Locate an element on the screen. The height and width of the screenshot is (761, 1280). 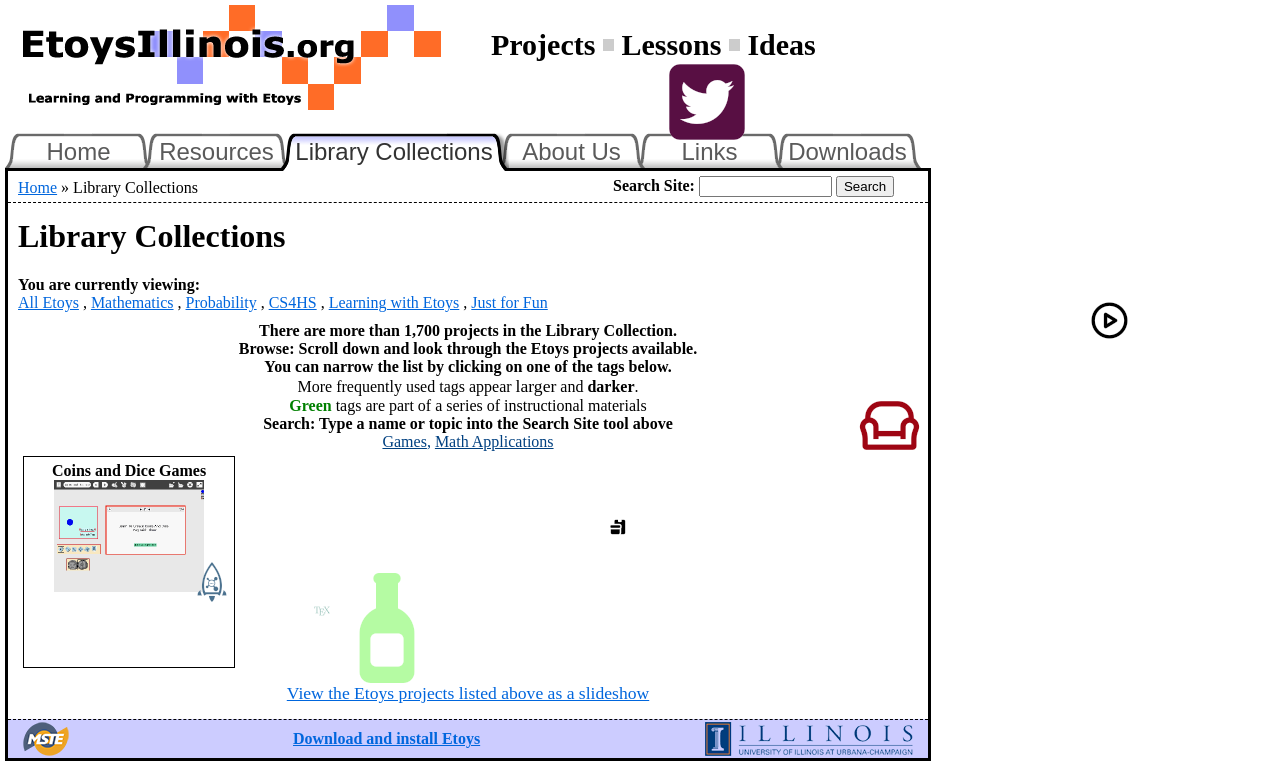
Apache RocketMQ logo is located at coordinates (212, 582).